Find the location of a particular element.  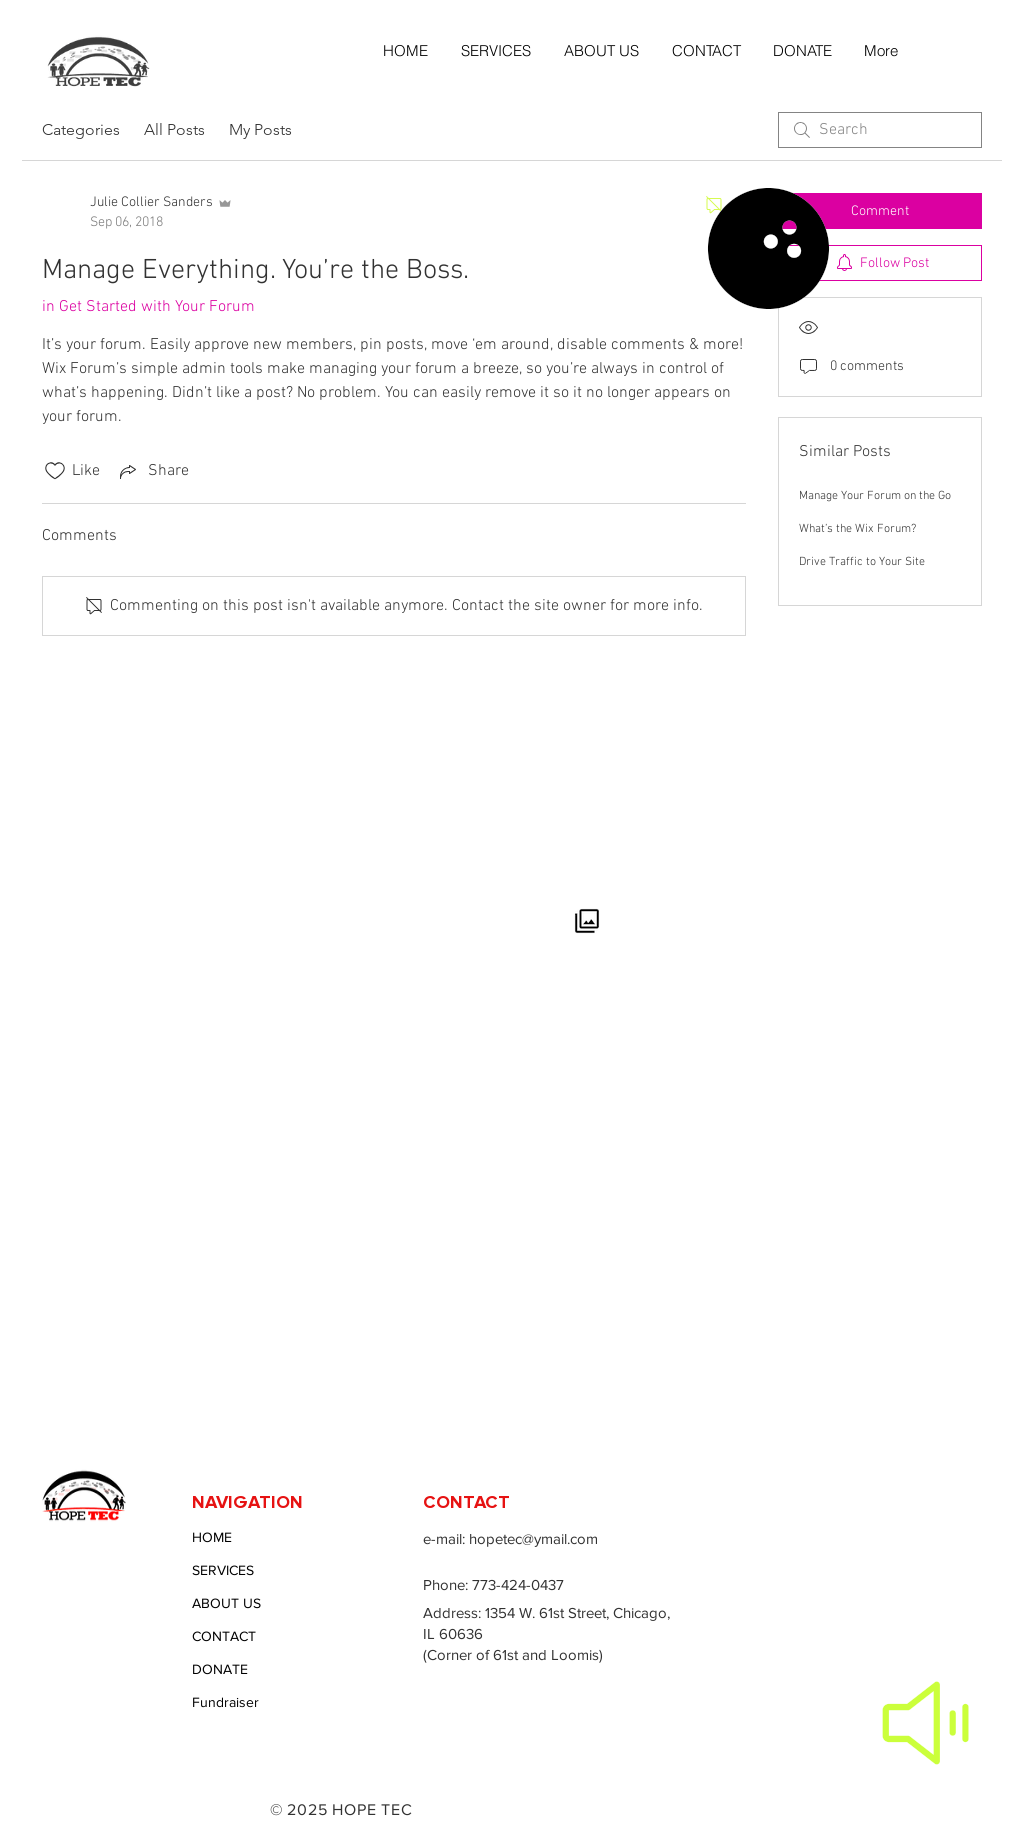

access bowling or sports games is located at coordinates (768, 248).